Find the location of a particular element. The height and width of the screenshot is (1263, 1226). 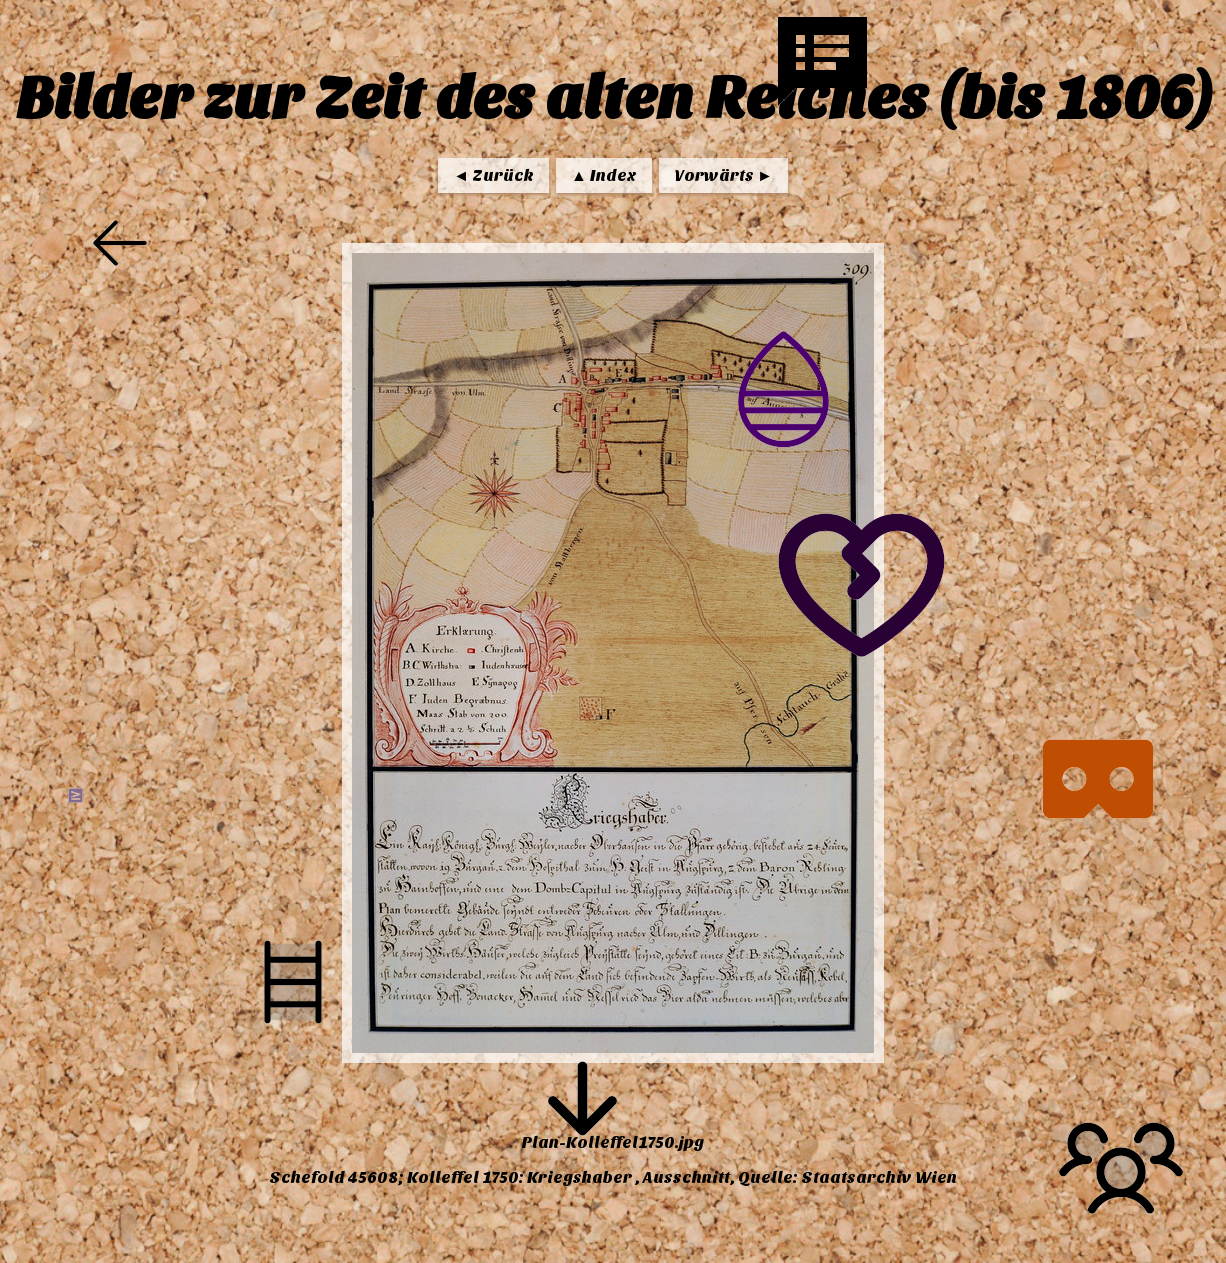

adjust fill level or capacity is located at coordinates (783, 393).